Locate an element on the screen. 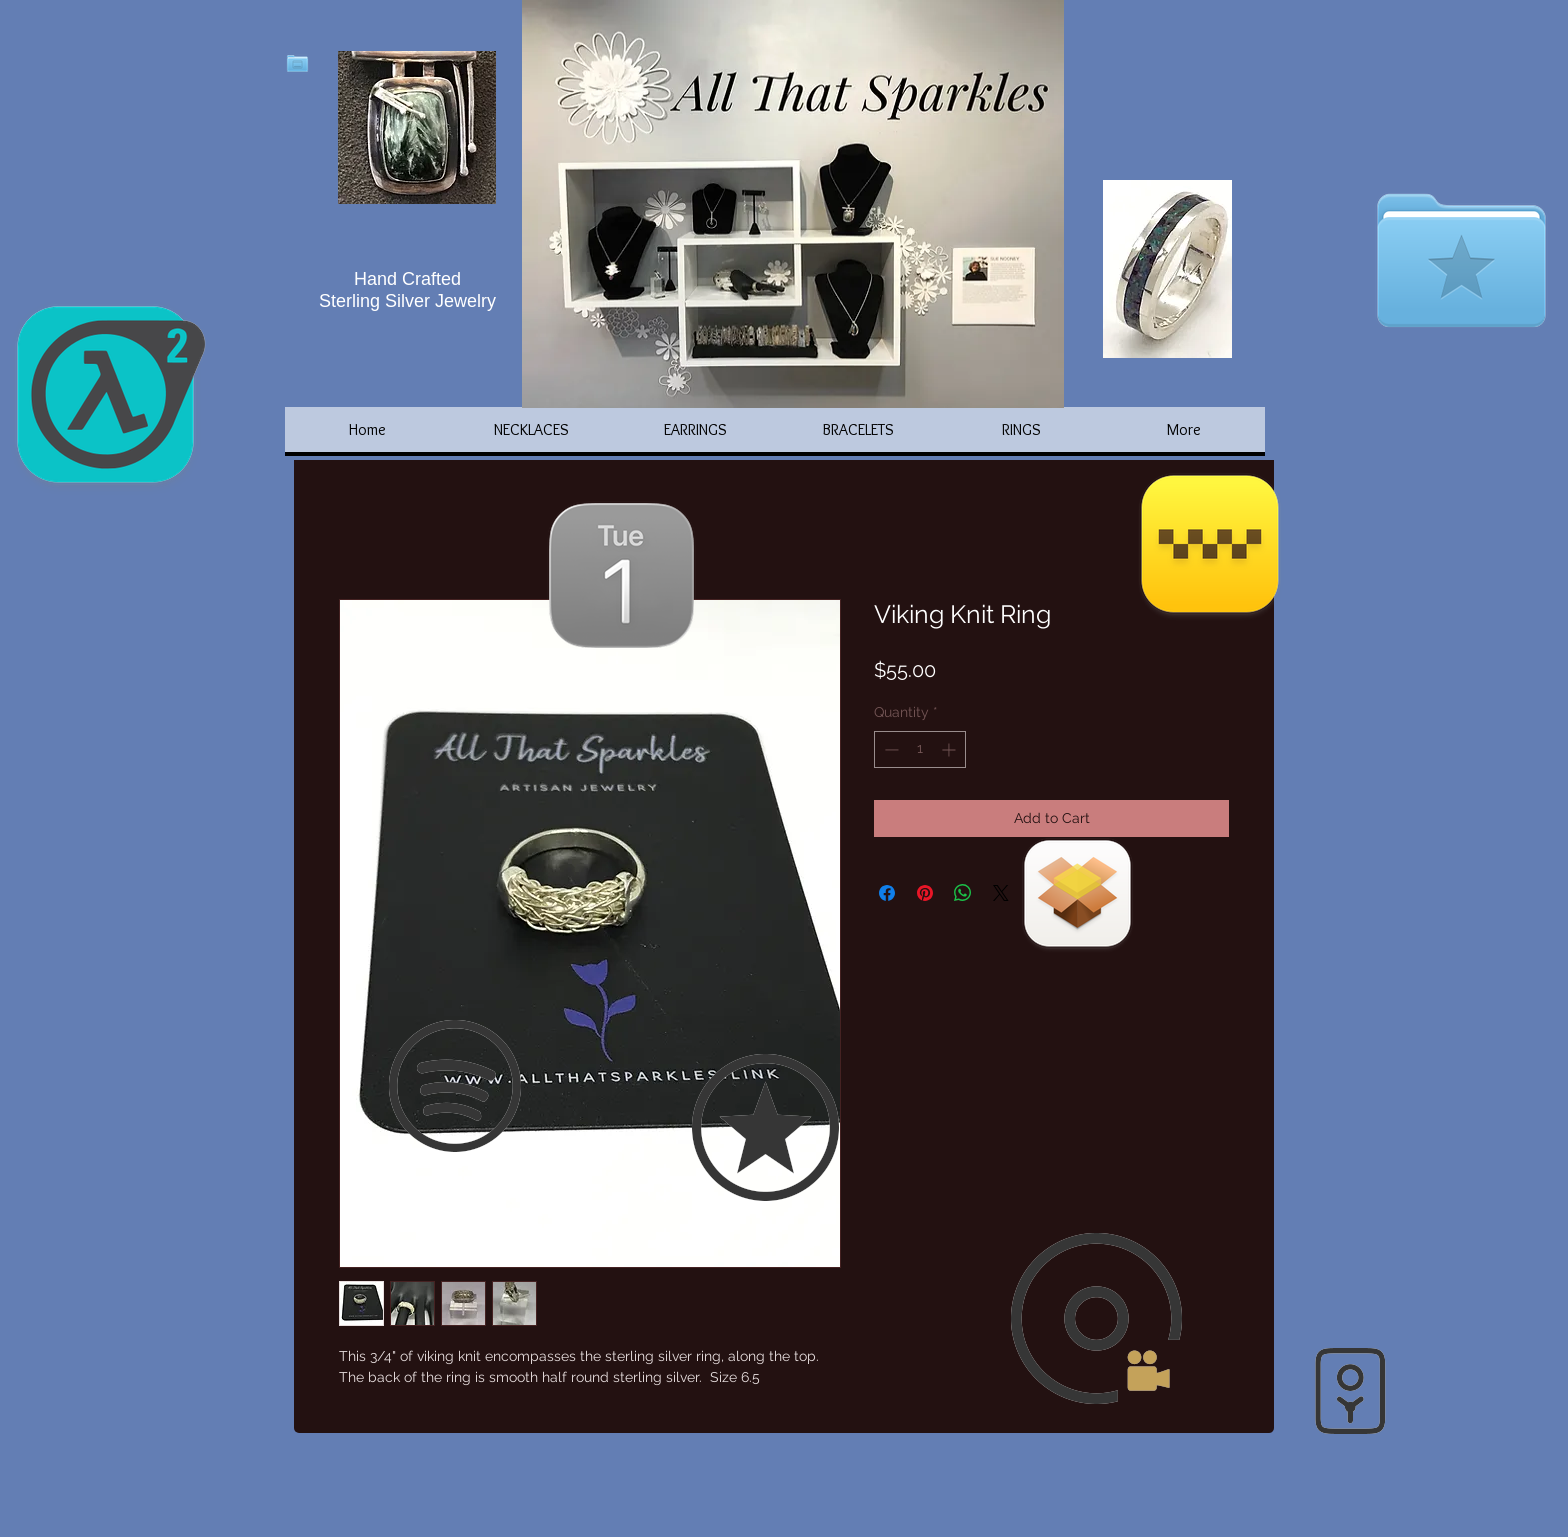 The width and height of the screenshot is (1568, 1537). access Time Machine backups is located at coordinates (1353, 1391).